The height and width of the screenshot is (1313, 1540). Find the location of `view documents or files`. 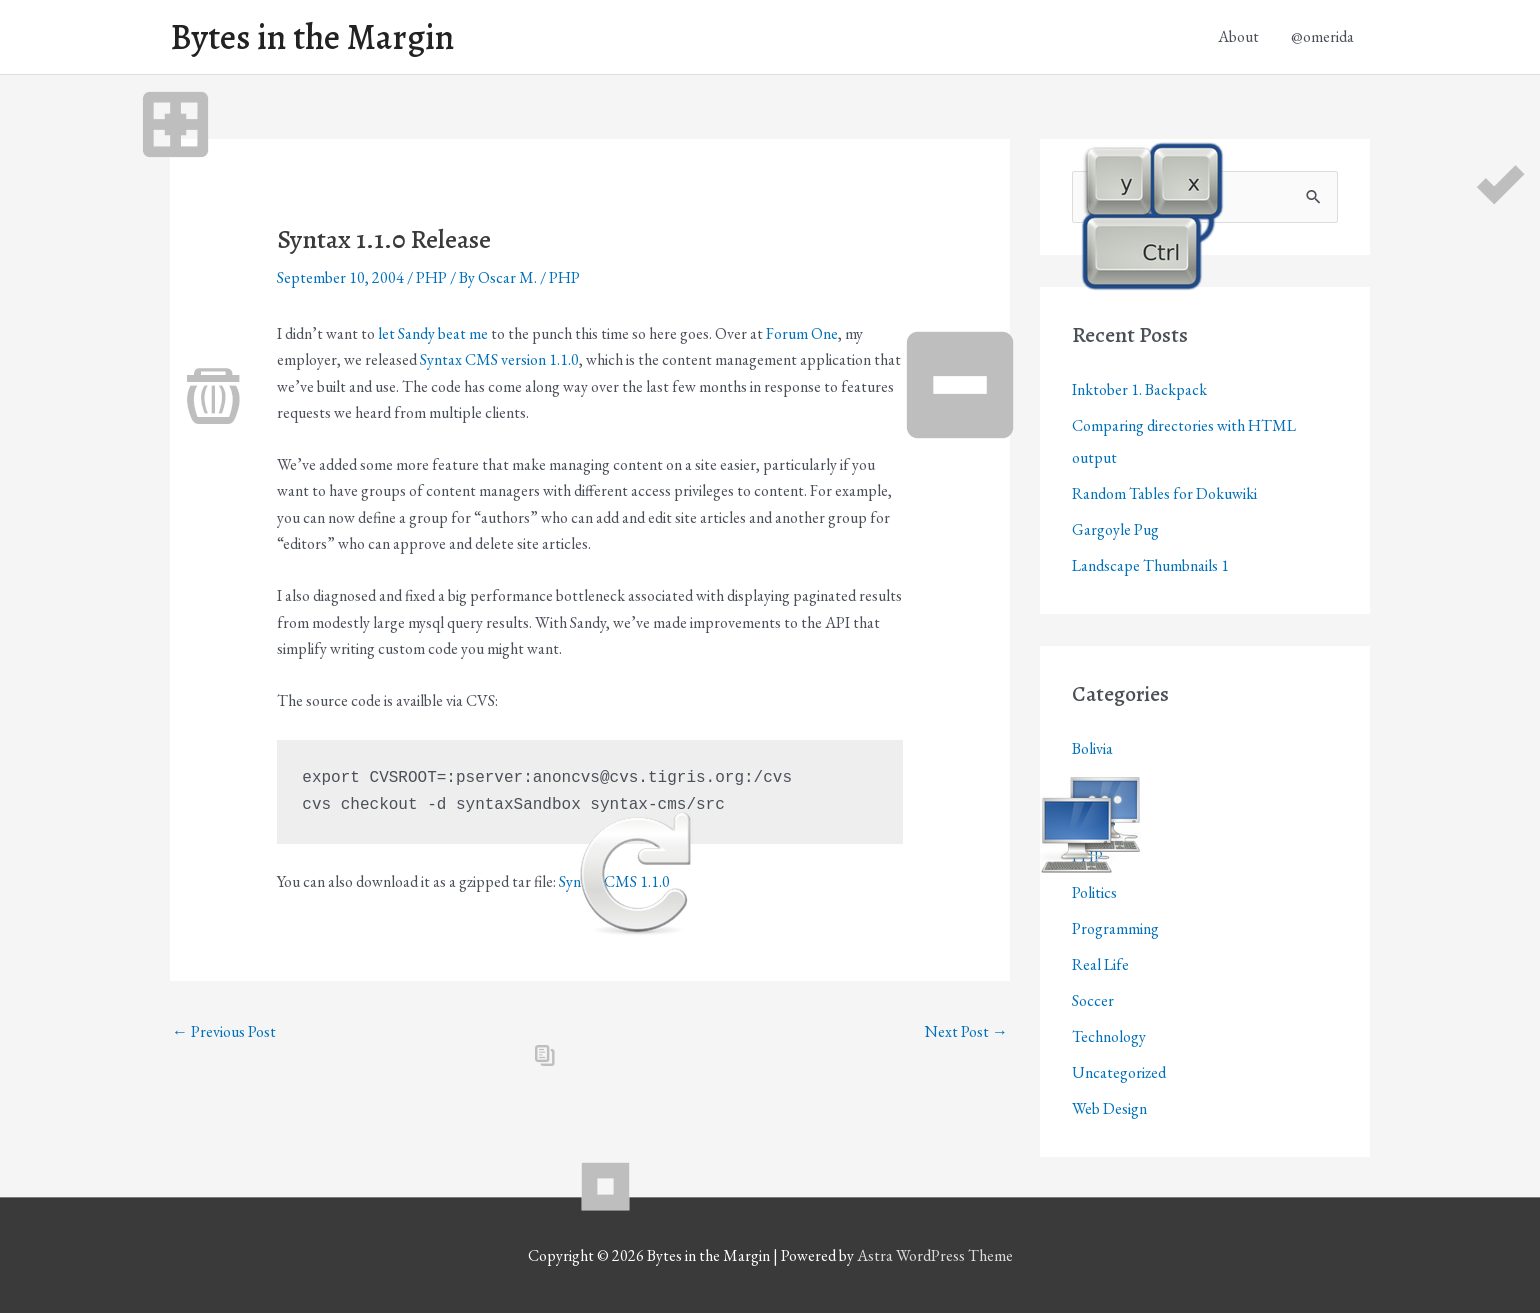

view documents or files is located at coordinates (545, 1055).